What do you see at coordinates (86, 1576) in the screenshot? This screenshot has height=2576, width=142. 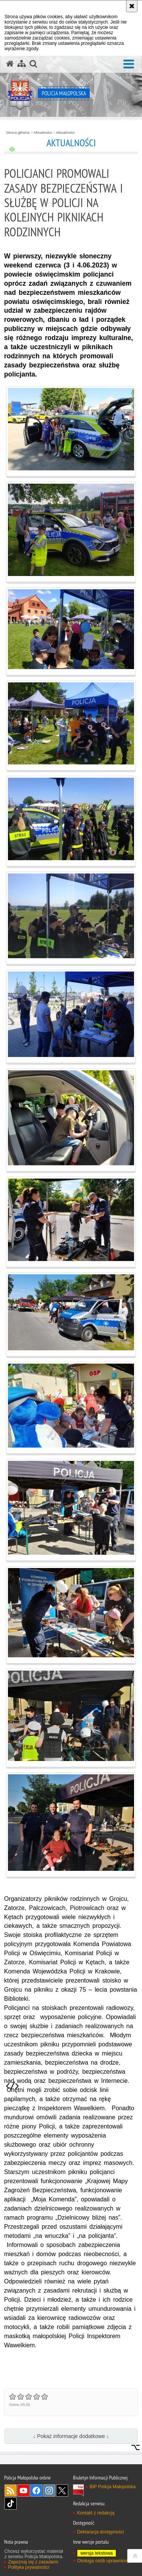 I see `security or protection is disabled` at bounding box center [86, 1576].